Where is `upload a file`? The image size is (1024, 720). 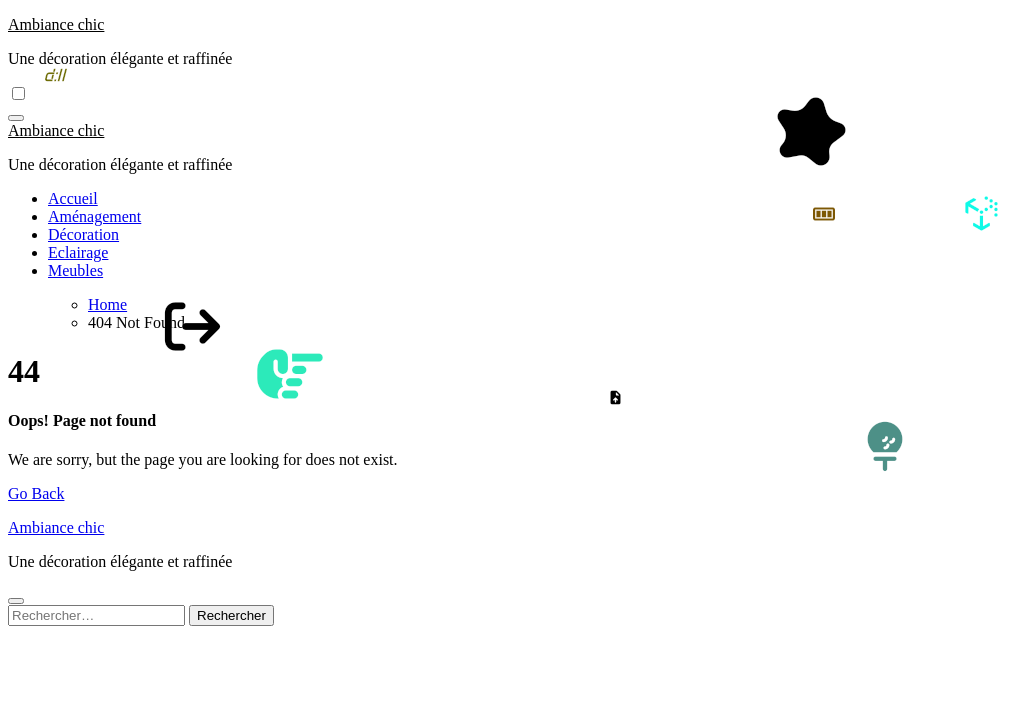
upload a file is located at coordinates (615, 397).